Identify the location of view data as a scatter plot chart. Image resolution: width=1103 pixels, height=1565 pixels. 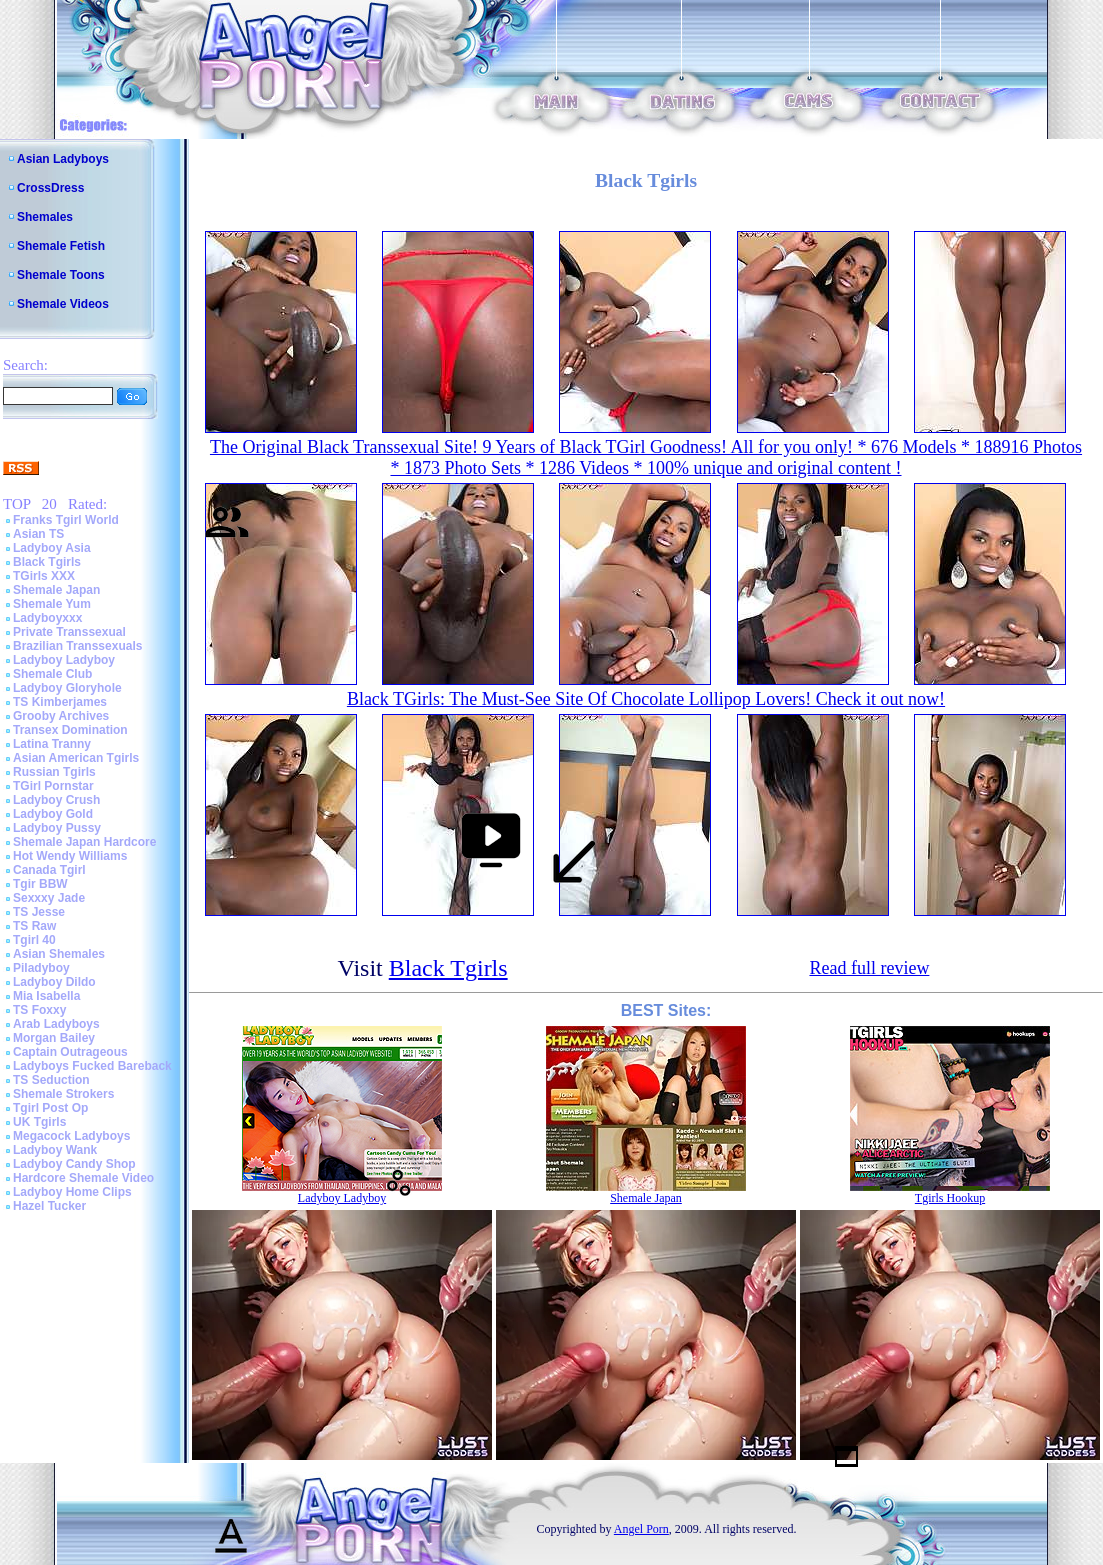
(399, 1183).